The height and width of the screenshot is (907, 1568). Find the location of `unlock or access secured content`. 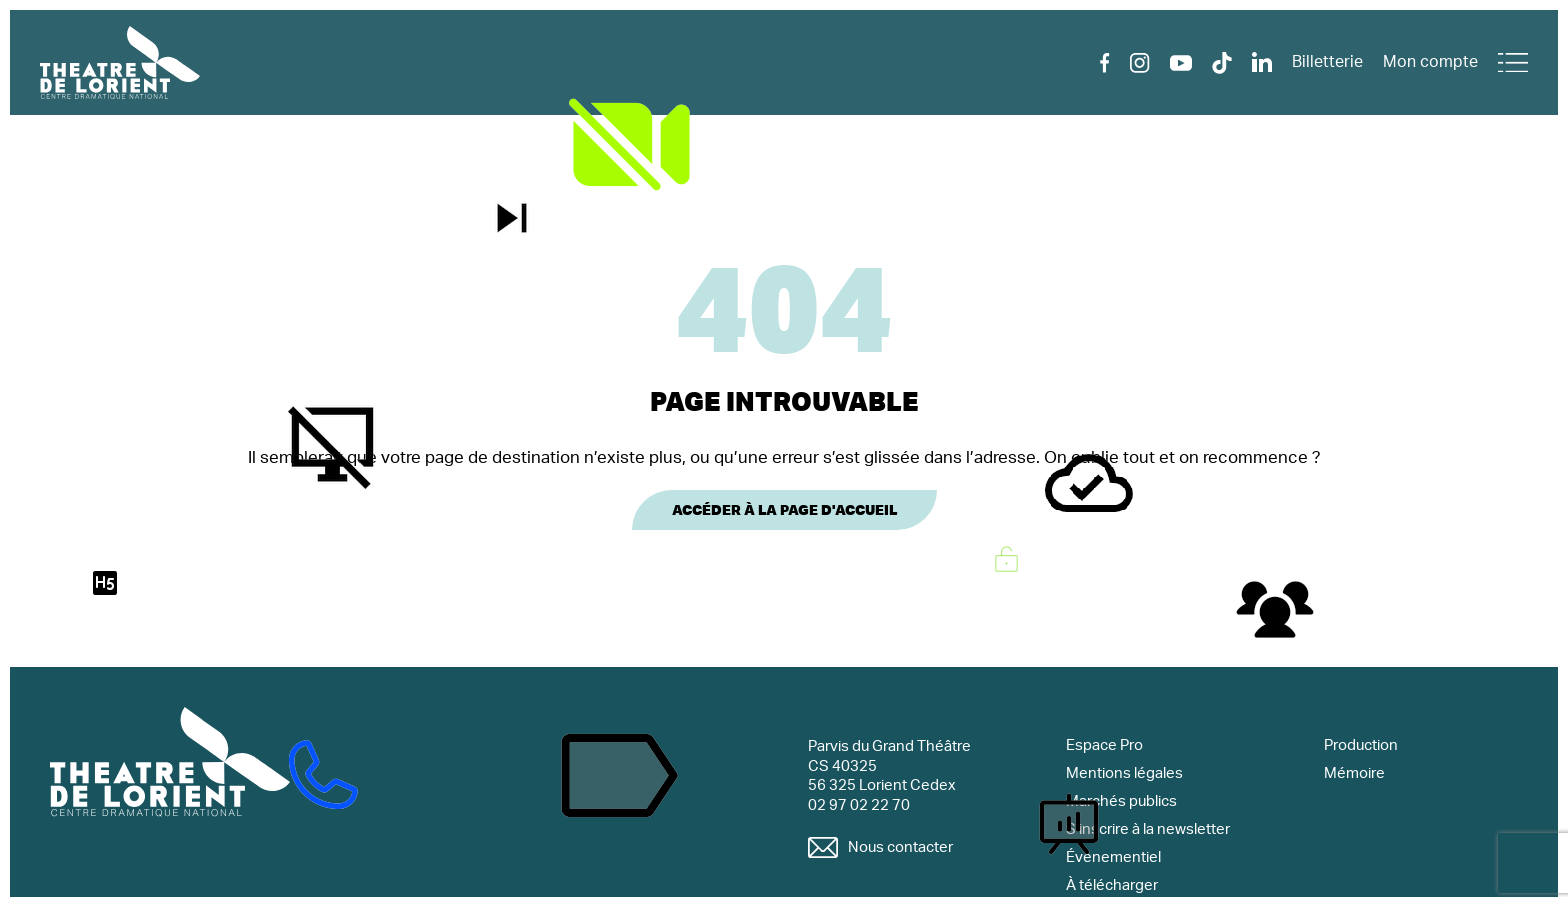

unlock or access secured content is located at coordinates (1006, 560).